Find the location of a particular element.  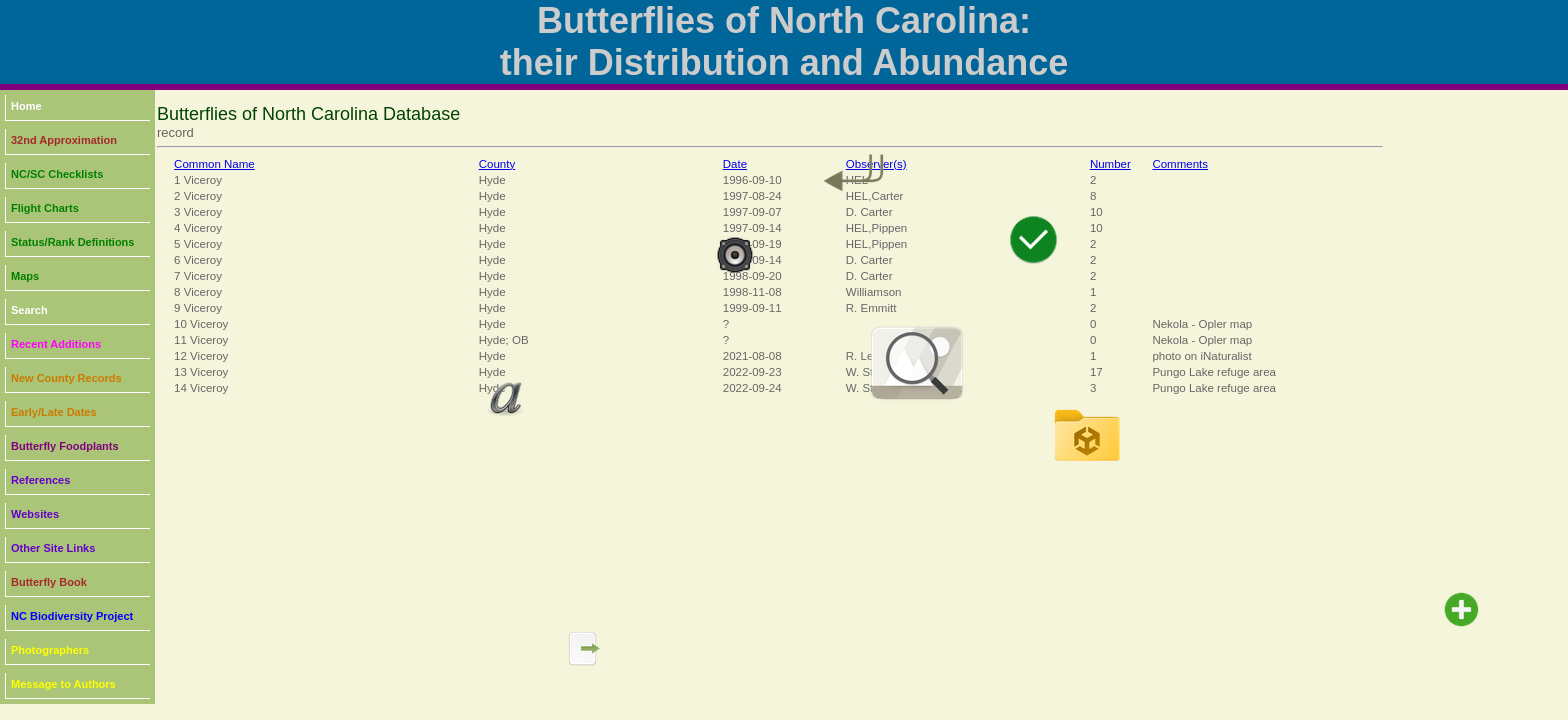

indicates file has been successfully synced is located at coordinates (1033, 239).